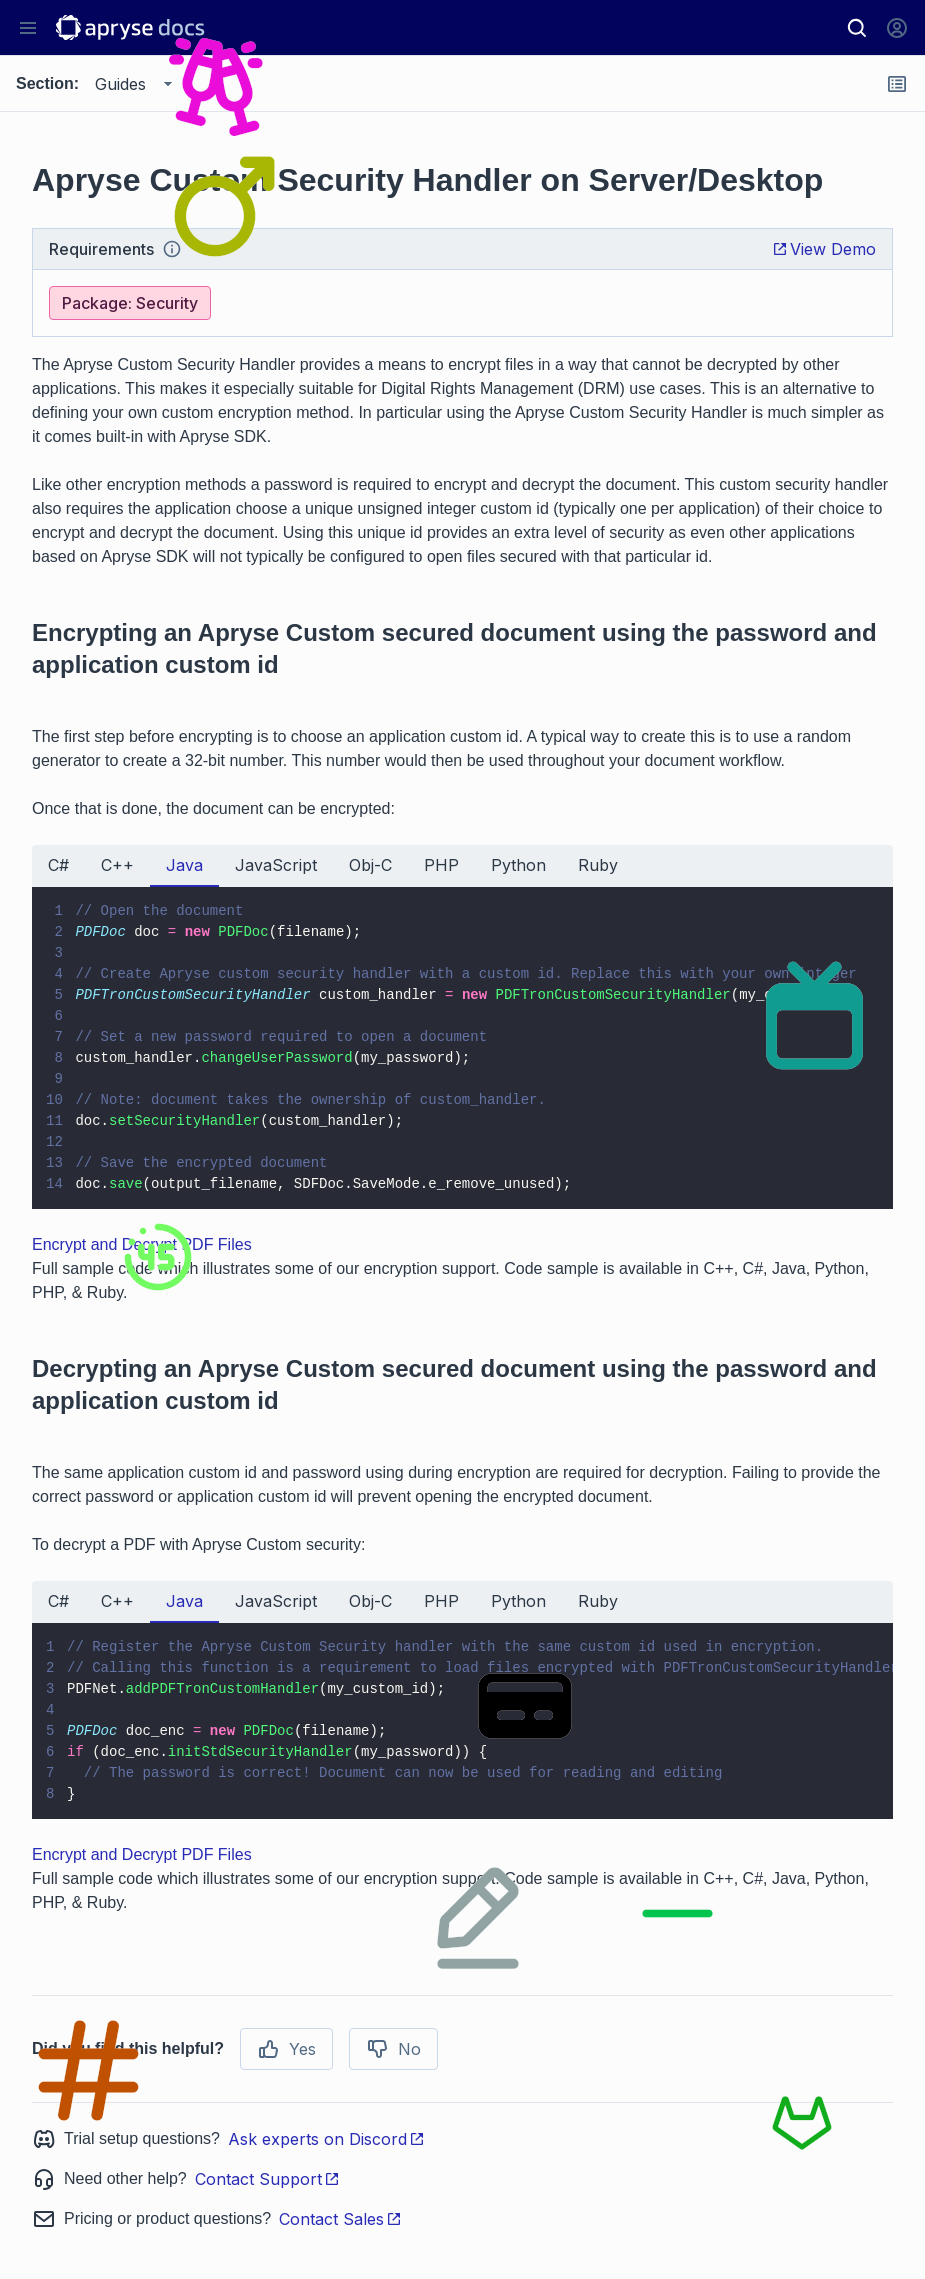 This screenshot has width=925, height=2279. Describe the element at coordinates (226, 204) in the screenshot. I see `indicates male gender selection` at that location.